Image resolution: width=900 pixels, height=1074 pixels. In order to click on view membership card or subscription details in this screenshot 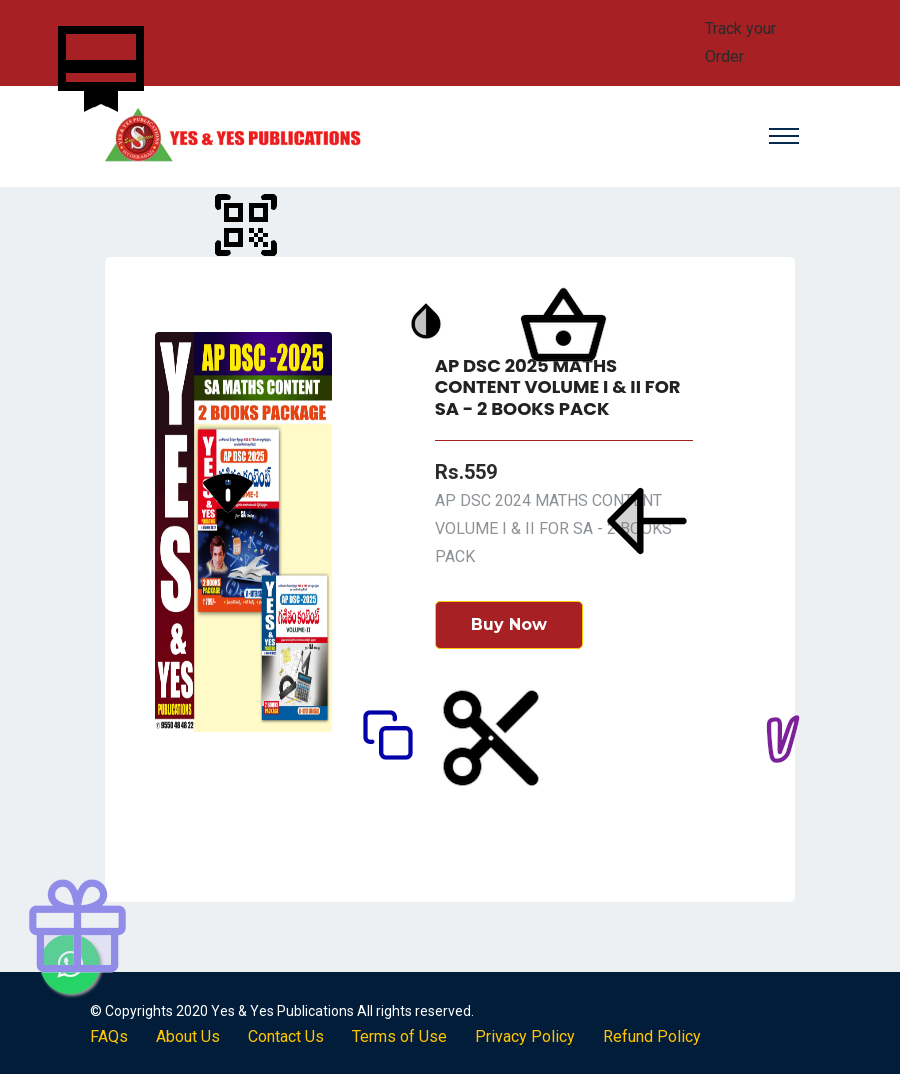, I will do `click(101, 69)`.